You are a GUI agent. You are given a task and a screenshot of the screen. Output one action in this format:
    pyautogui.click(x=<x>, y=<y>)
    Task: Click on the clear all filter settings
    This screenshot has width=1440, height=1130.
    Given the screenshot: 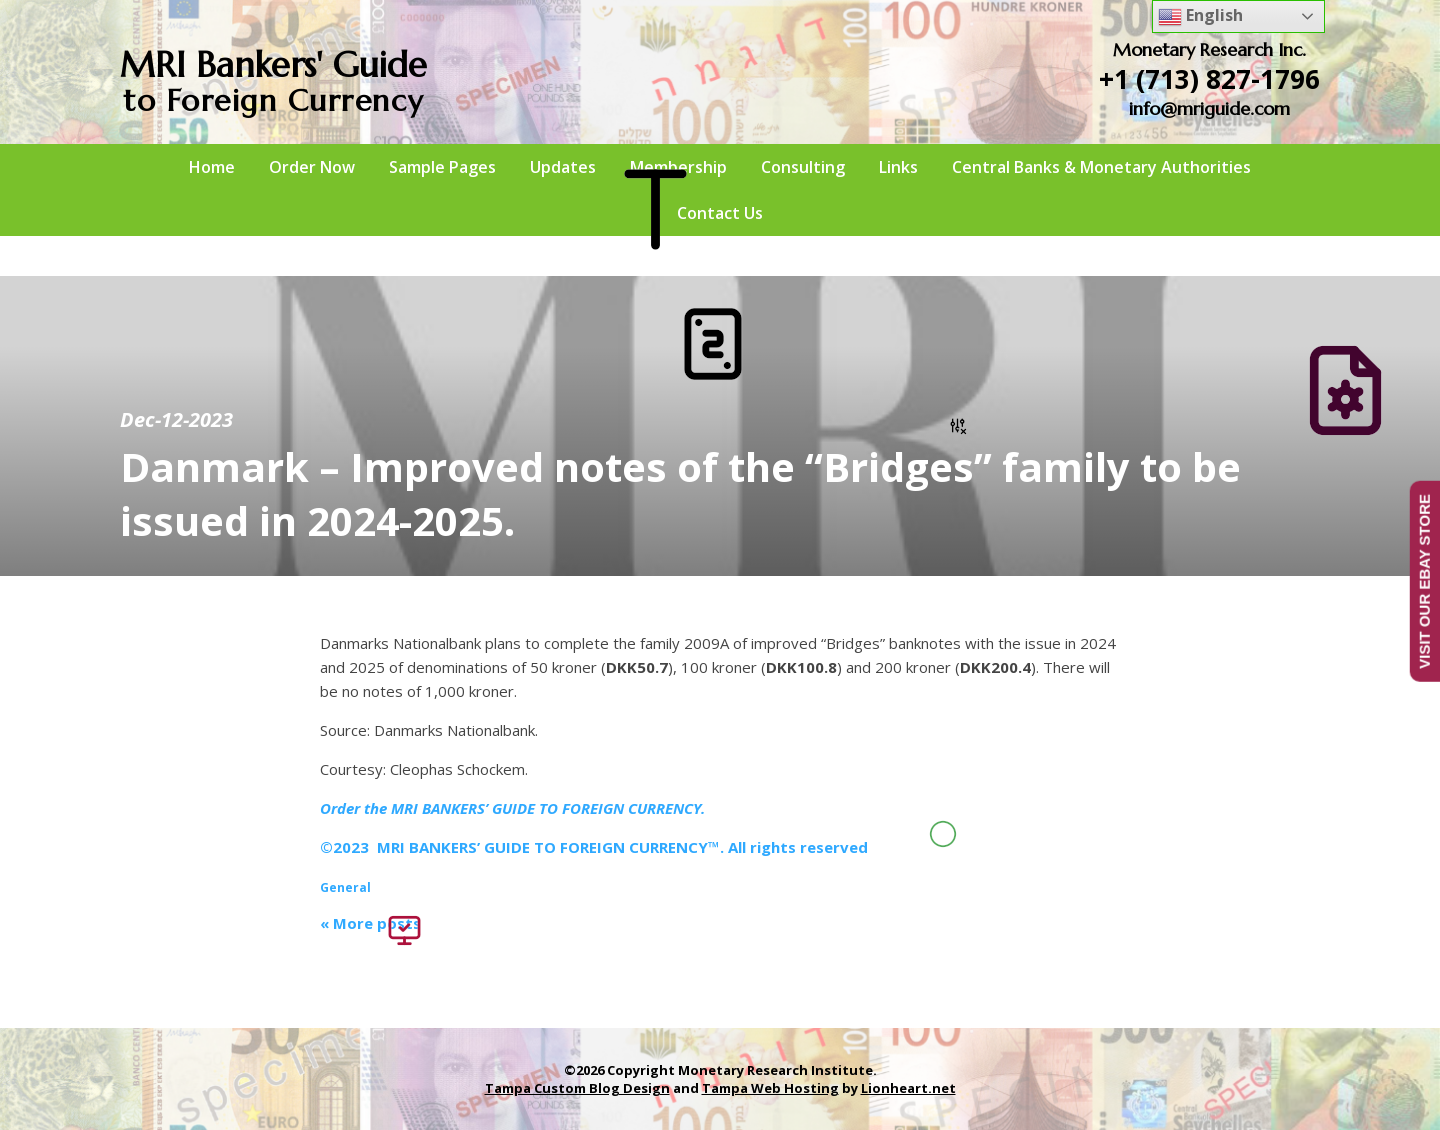 What is the action you would take?
    pyautogui.click(x=957, y=425)
    